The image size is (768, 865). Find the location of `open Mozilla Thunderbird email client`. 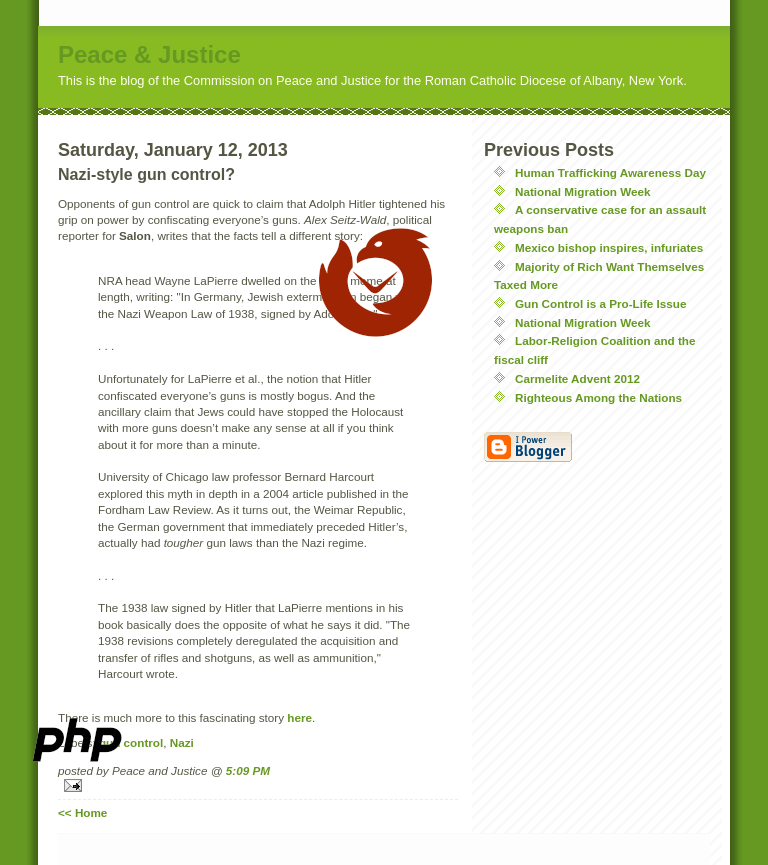

open Mozilla Thunderbird email client is located at coordinates (375, 282).